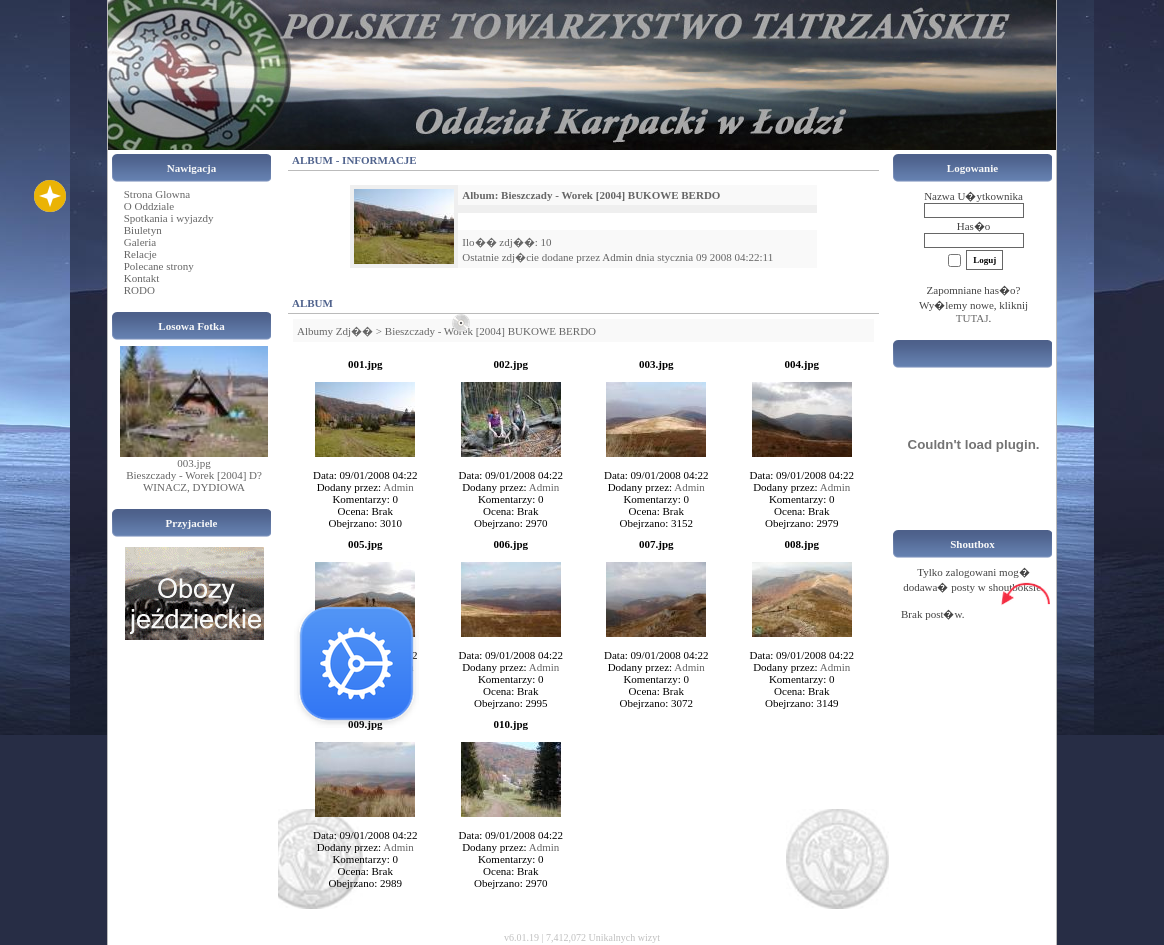  What do you see at coordinates (1025, 593) in the screenshot?
I see `undo the last action` at bounding box center [1025, 593].